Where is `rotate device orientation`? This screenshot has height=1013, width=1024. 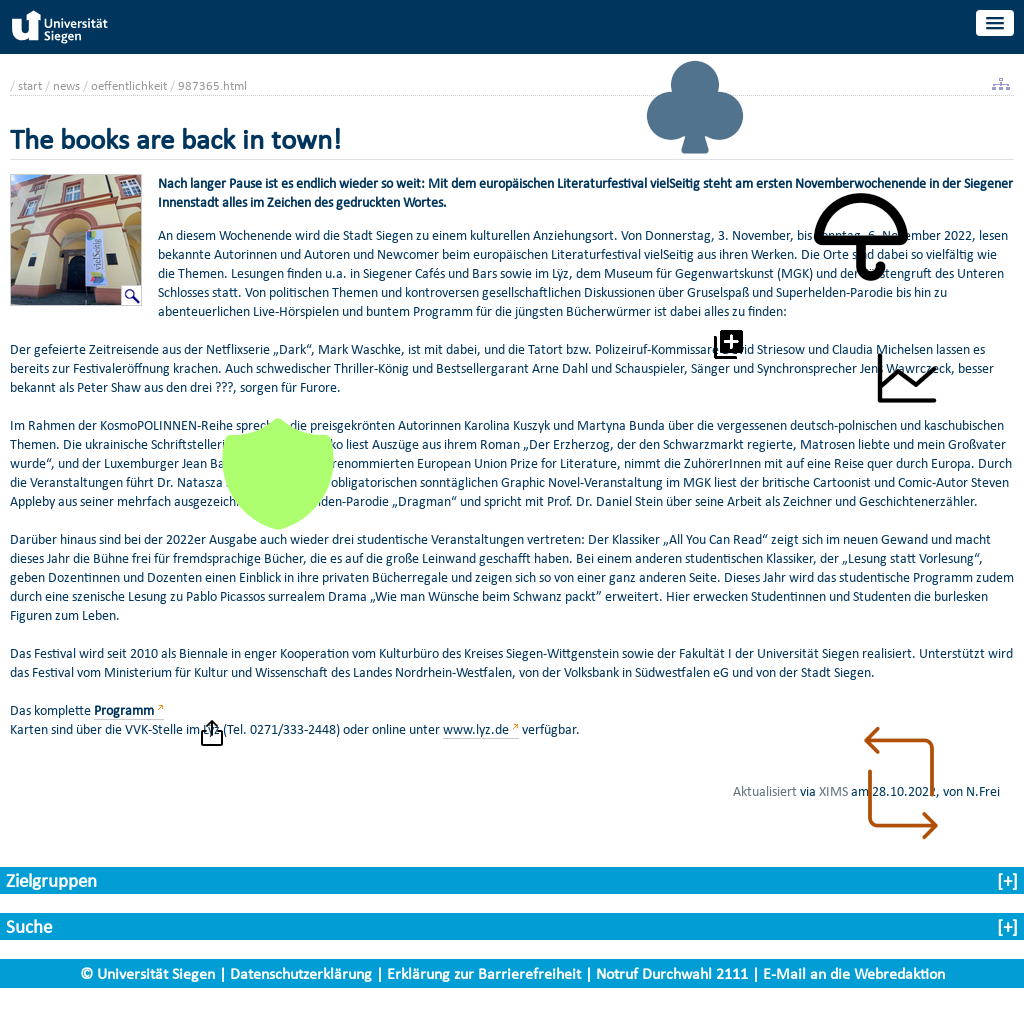
rotate device orientation is located at coordinates (901, 783).